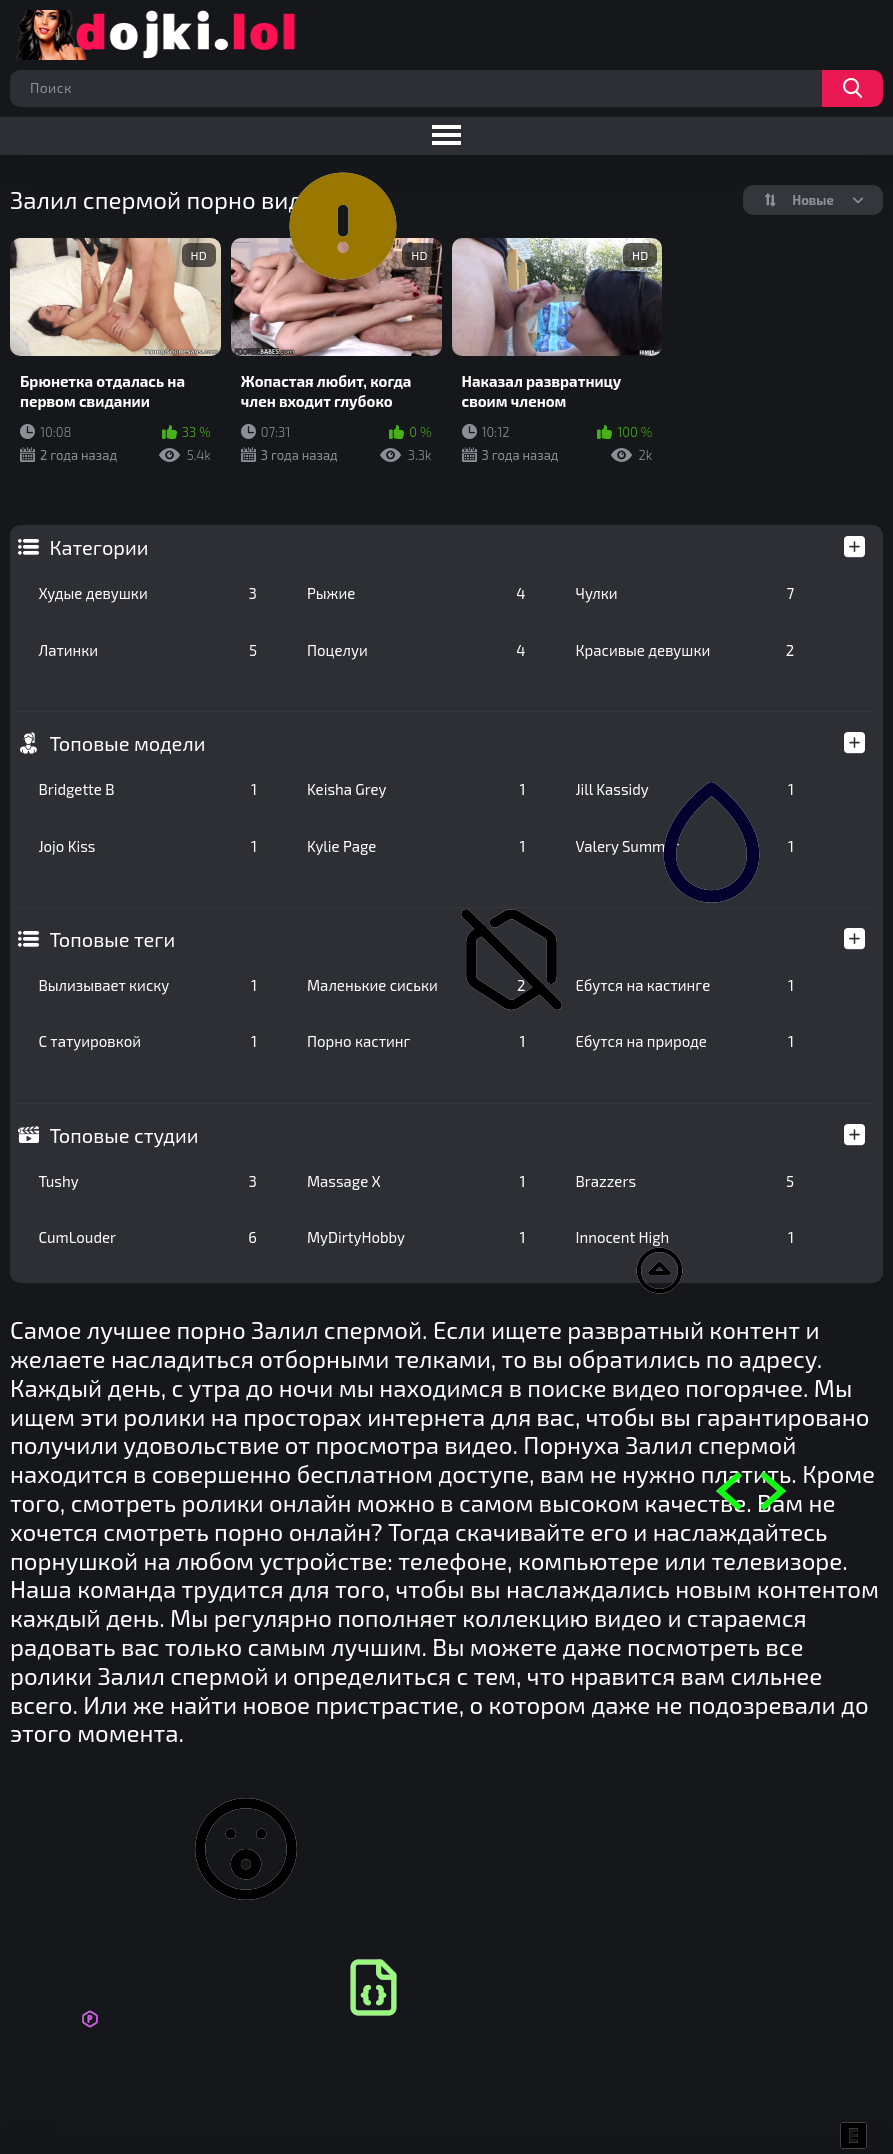 The height and width of the screenshot is (2154, 893). I want to click on scroll to top of page, so click(659, 1270).